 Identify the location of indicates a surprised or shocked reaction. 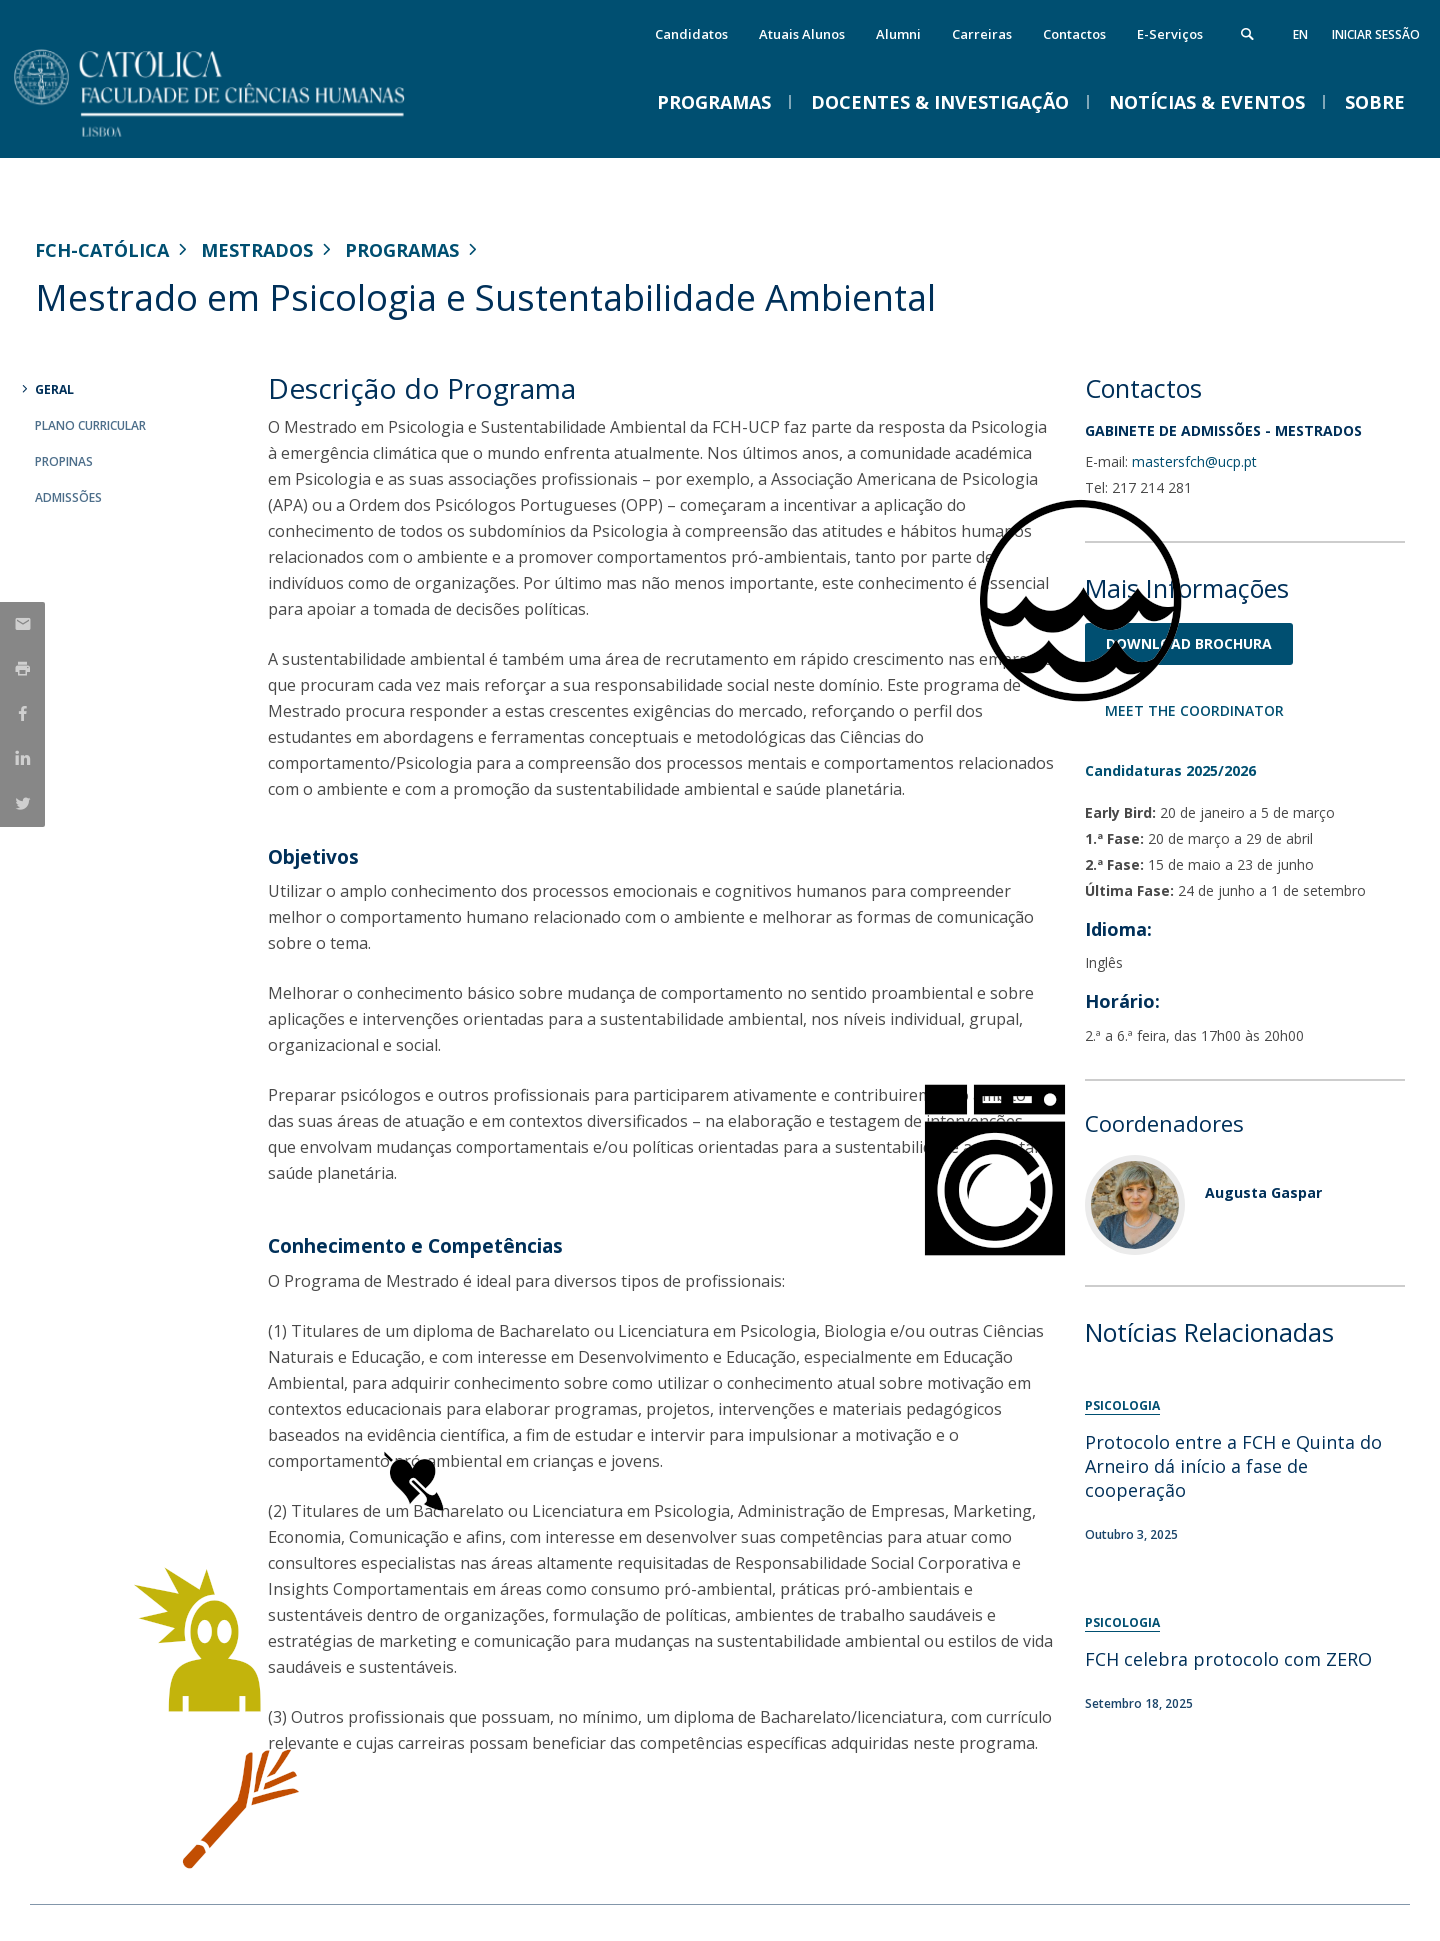
(206, 1639).